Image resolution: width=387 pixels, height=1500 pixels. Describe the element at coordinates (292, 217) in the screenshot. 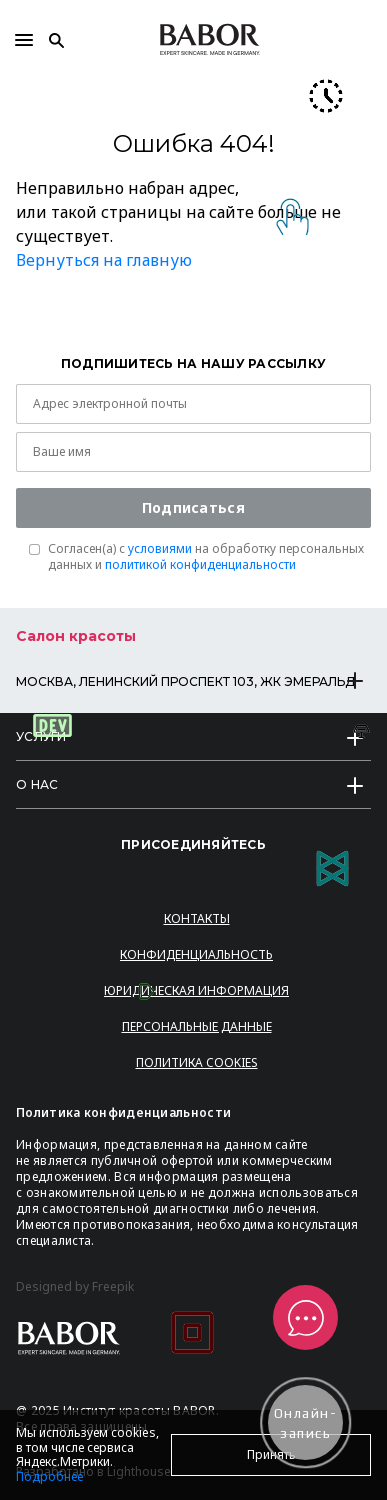

I see `tap to interact with this element` at that location.